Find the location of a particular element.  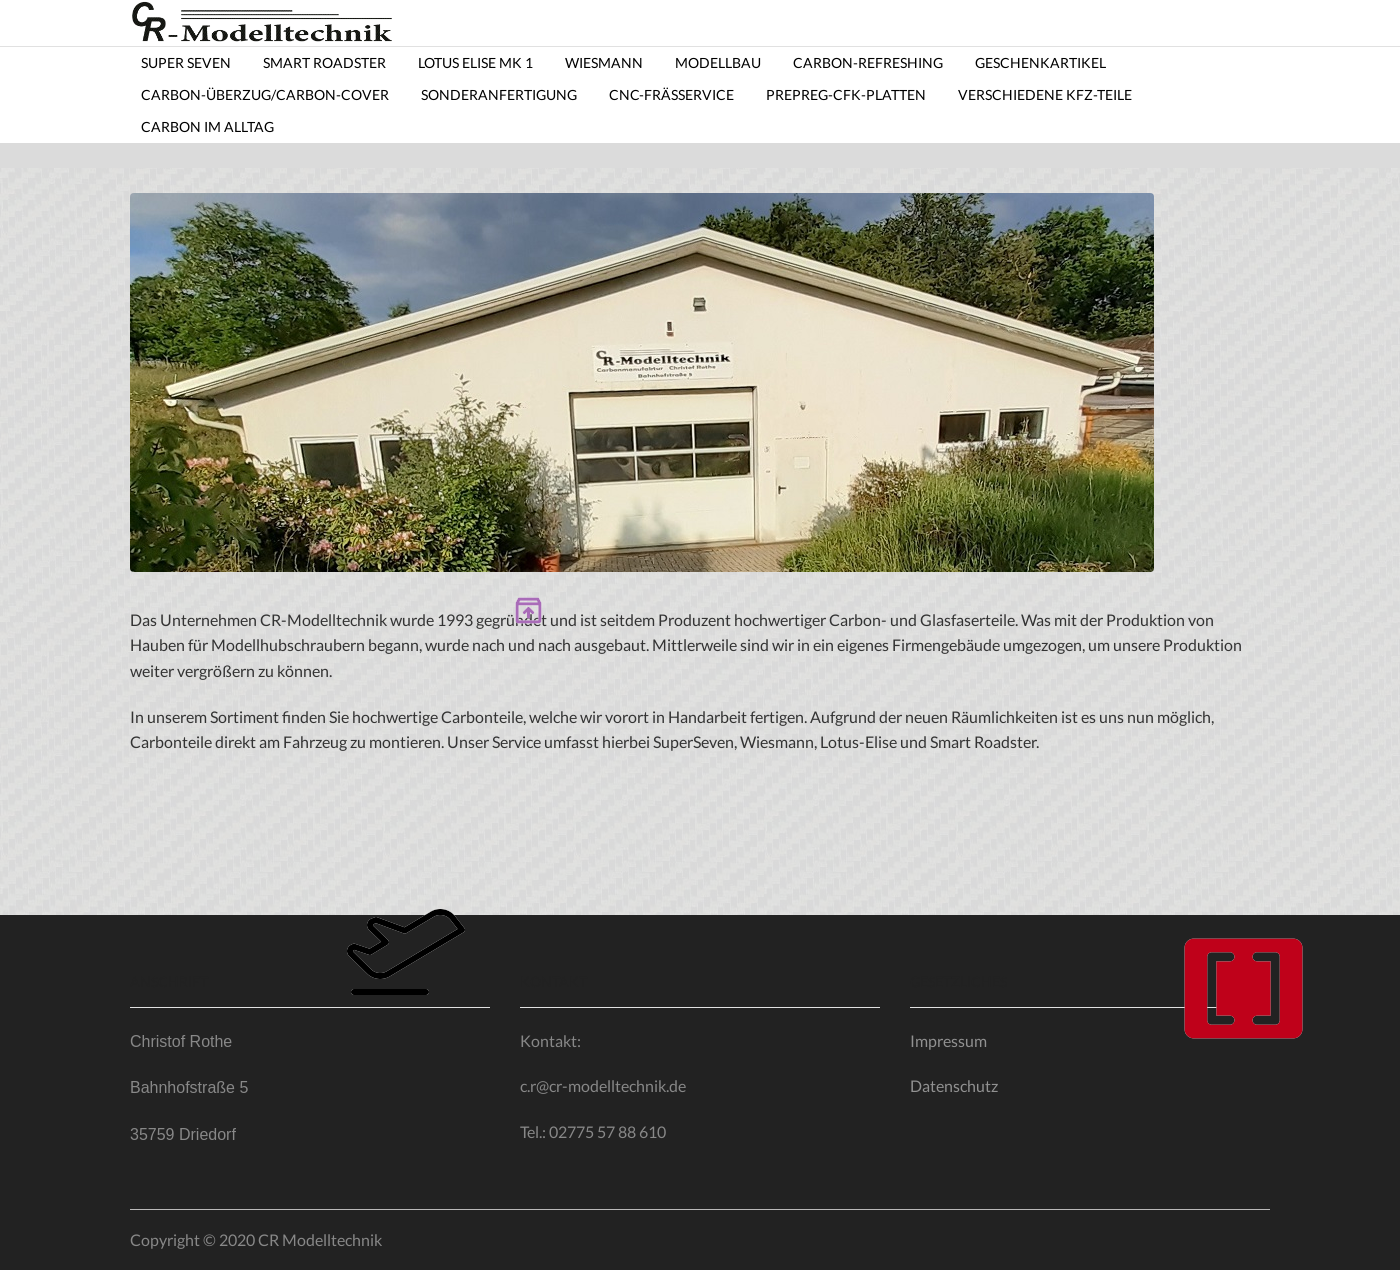

upload or export a package is located at coordinates (528, 610).